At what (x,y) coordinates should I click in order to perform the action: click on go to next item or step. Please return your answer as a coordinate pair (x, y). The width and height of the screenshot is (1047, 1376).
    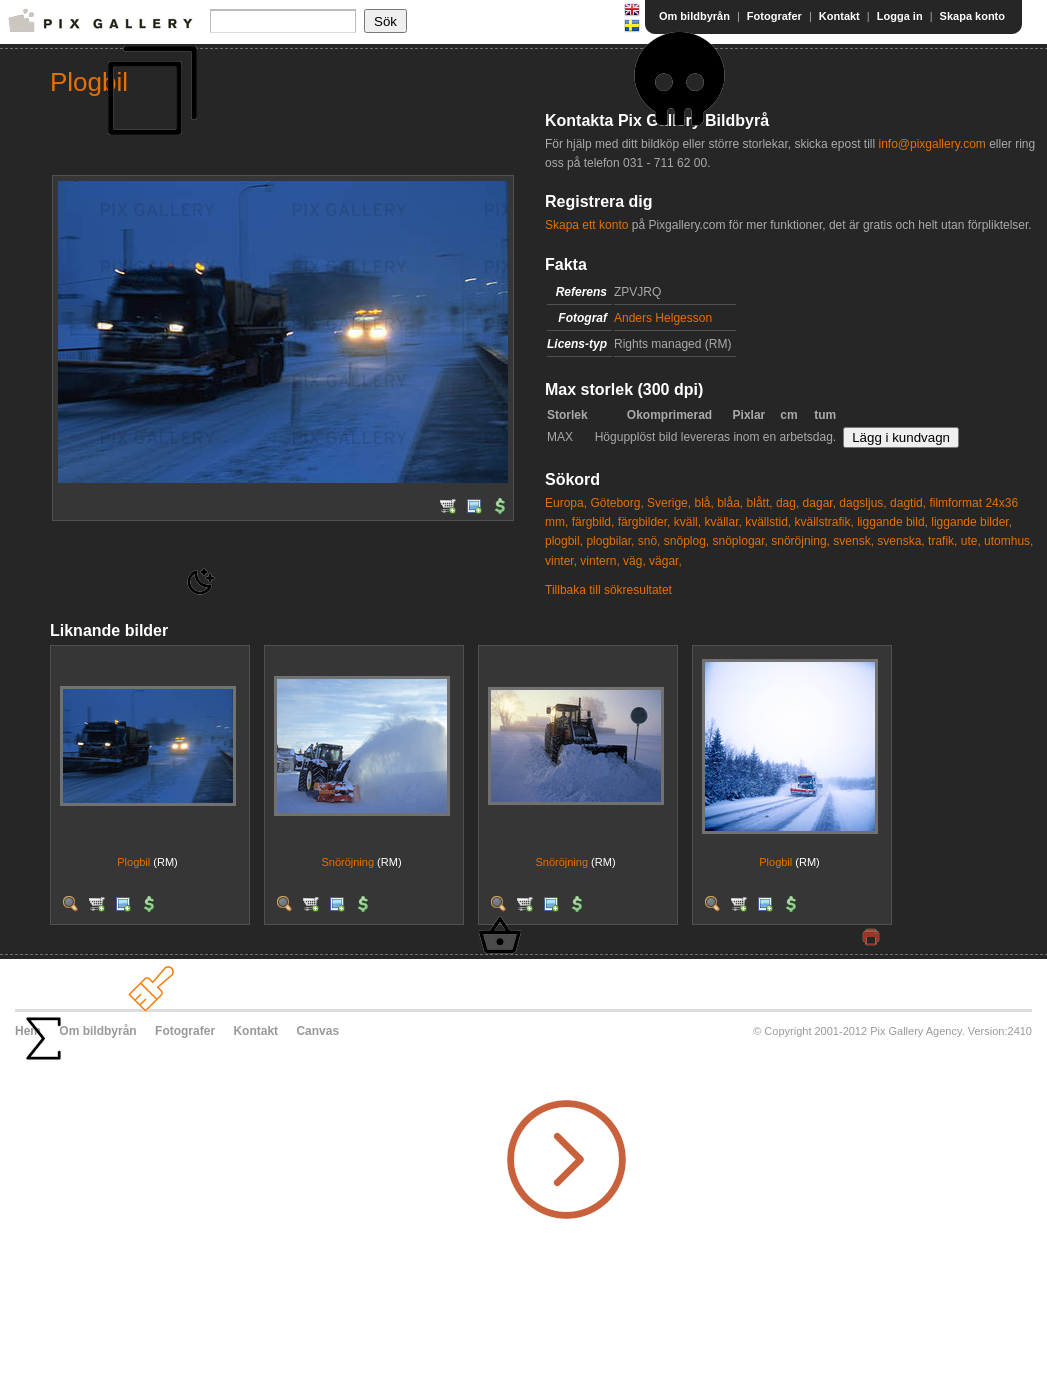
    Looking at the image, I should click on (566, 1159).